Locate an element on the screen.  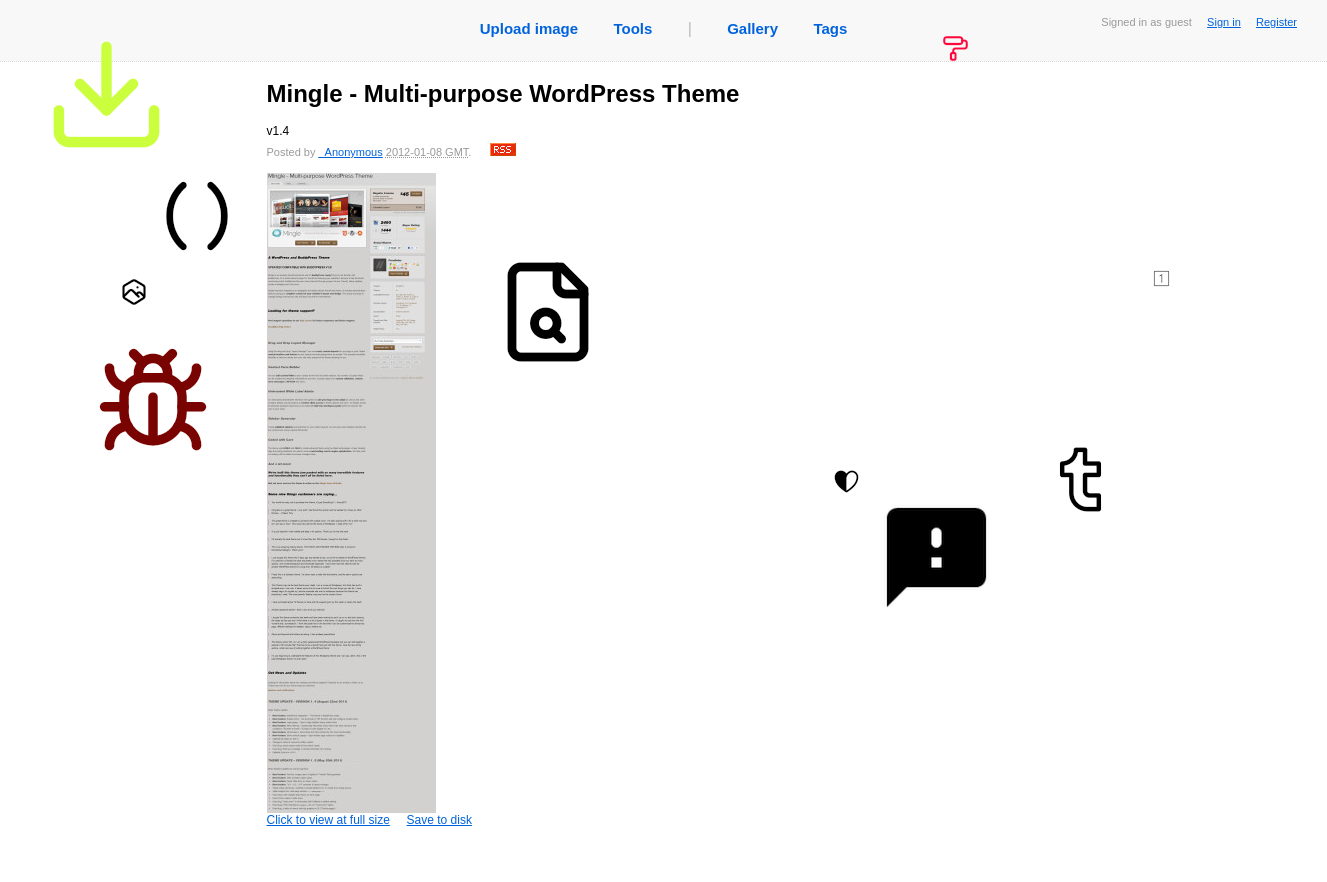
insert parentheses or brackets in text is located at coordinates (197, 216).